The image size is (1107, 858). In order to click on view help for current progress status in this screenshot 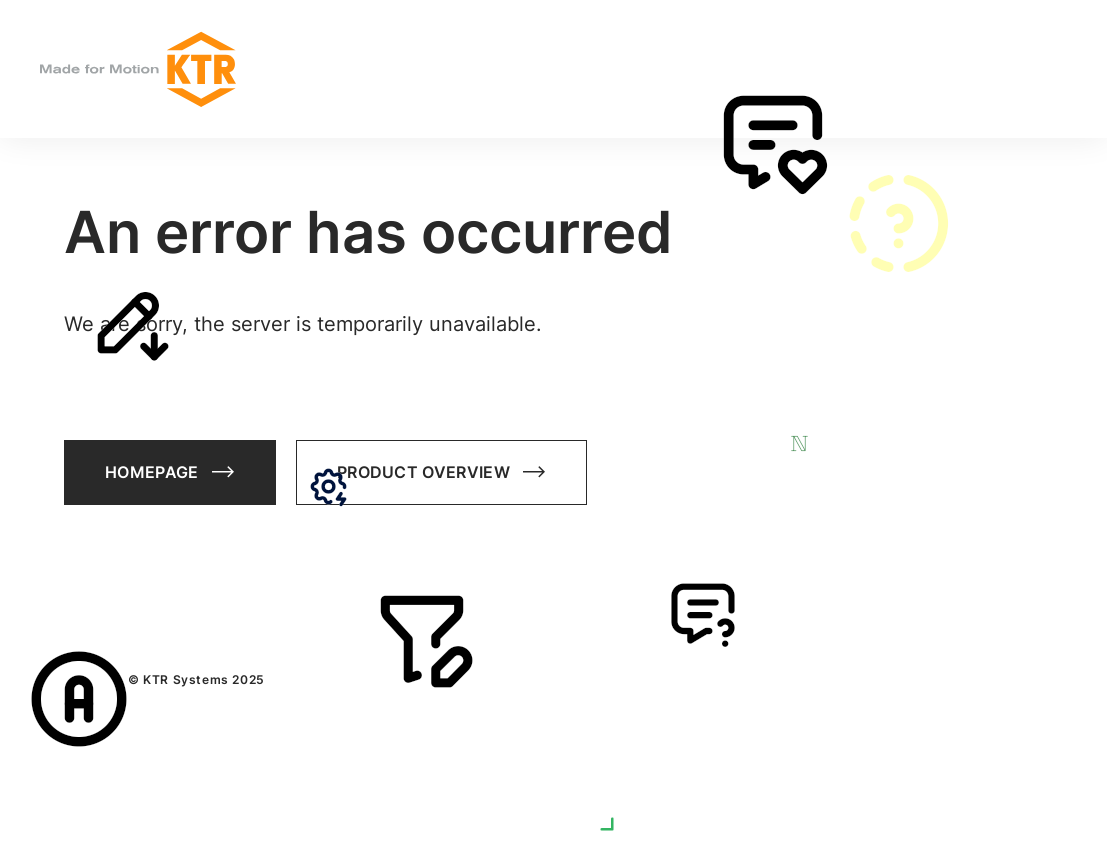, I will do `click(898, 223)`.